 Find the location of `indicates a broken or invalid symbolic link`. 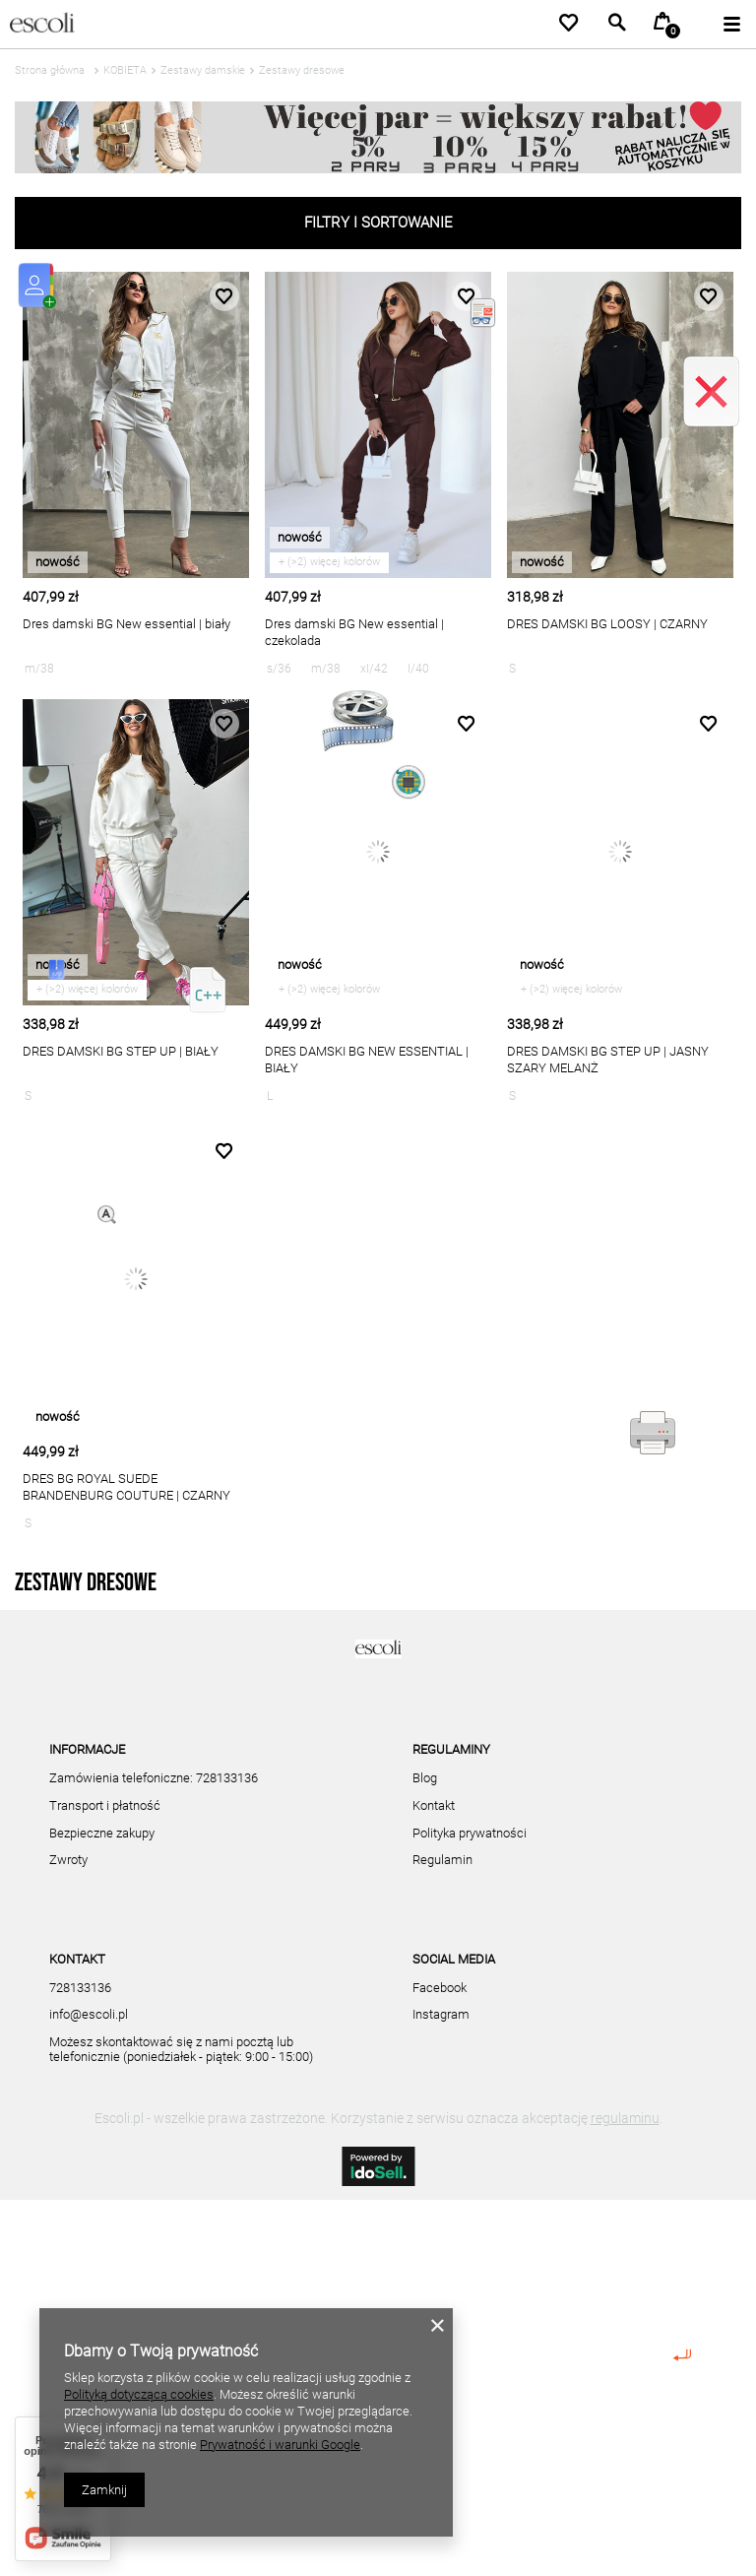

indicates a broken or invalid symbolic link is located at coordinates (711, 391).